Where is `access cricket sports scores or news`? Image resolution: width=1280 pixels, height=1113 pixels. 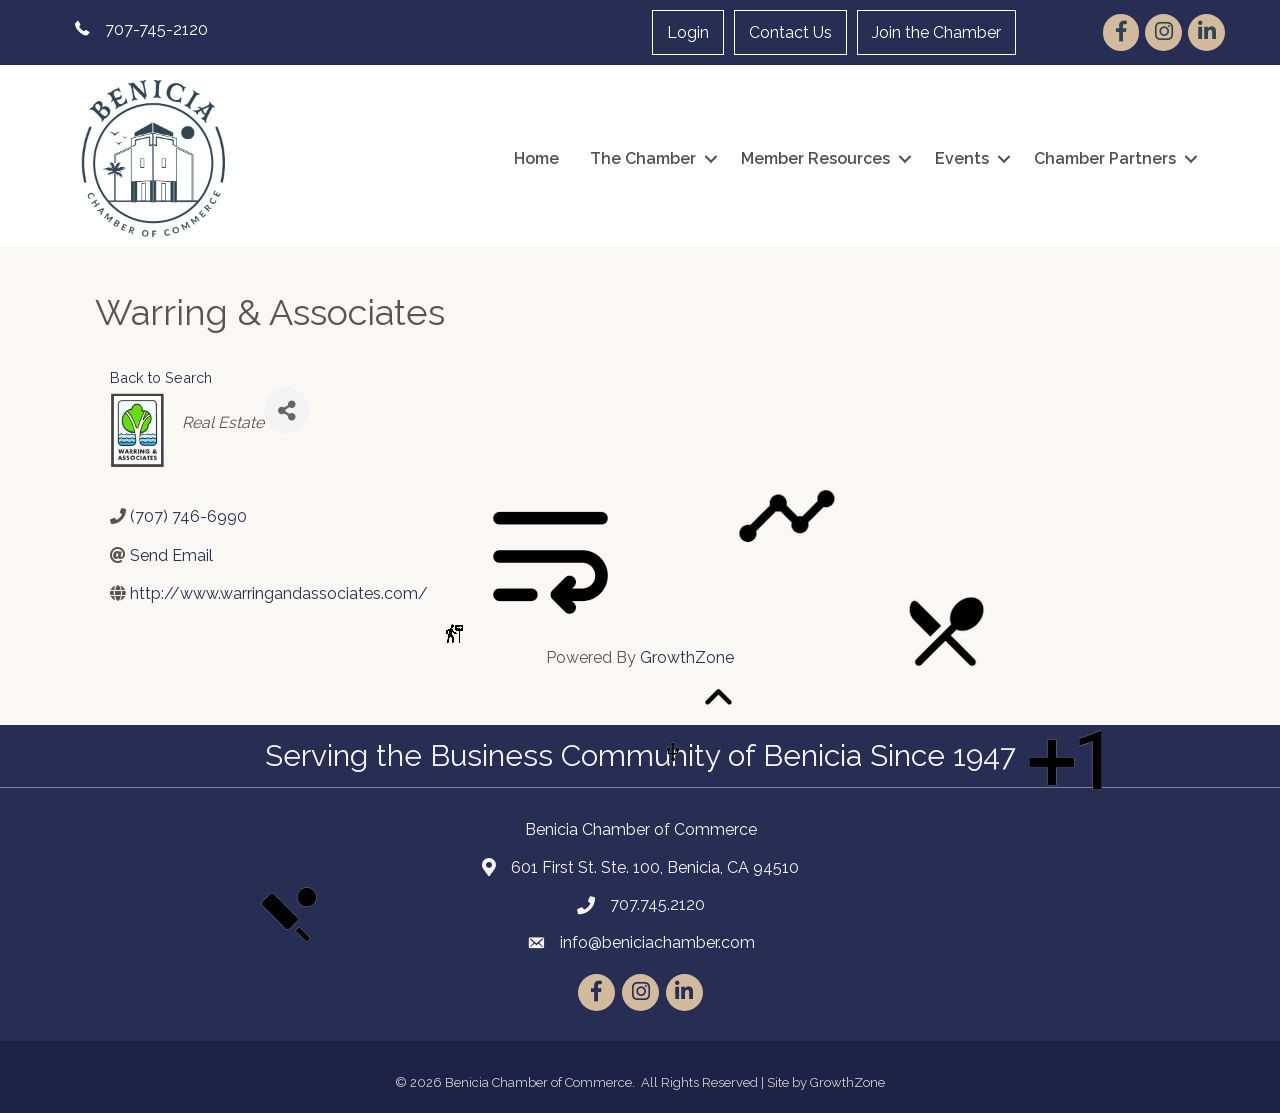
access cricket sports scores or news is located at coordinates (289, 915).